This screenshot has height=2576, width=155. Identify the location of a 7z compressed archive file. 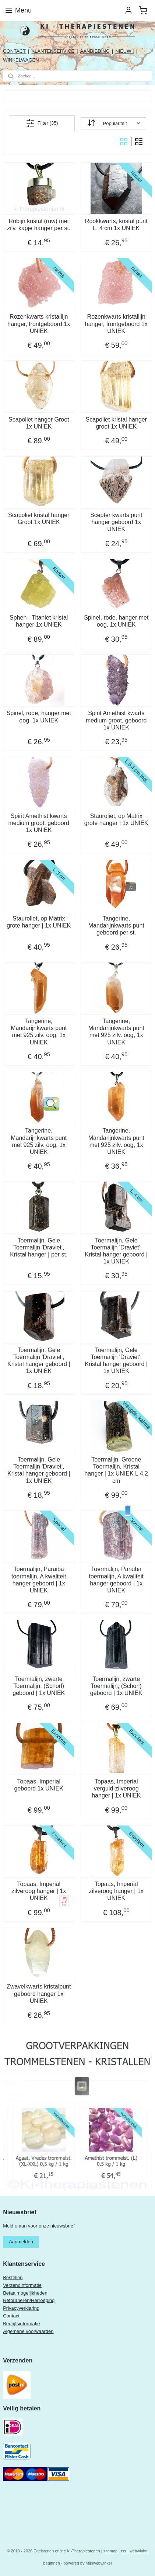
(51, 194).